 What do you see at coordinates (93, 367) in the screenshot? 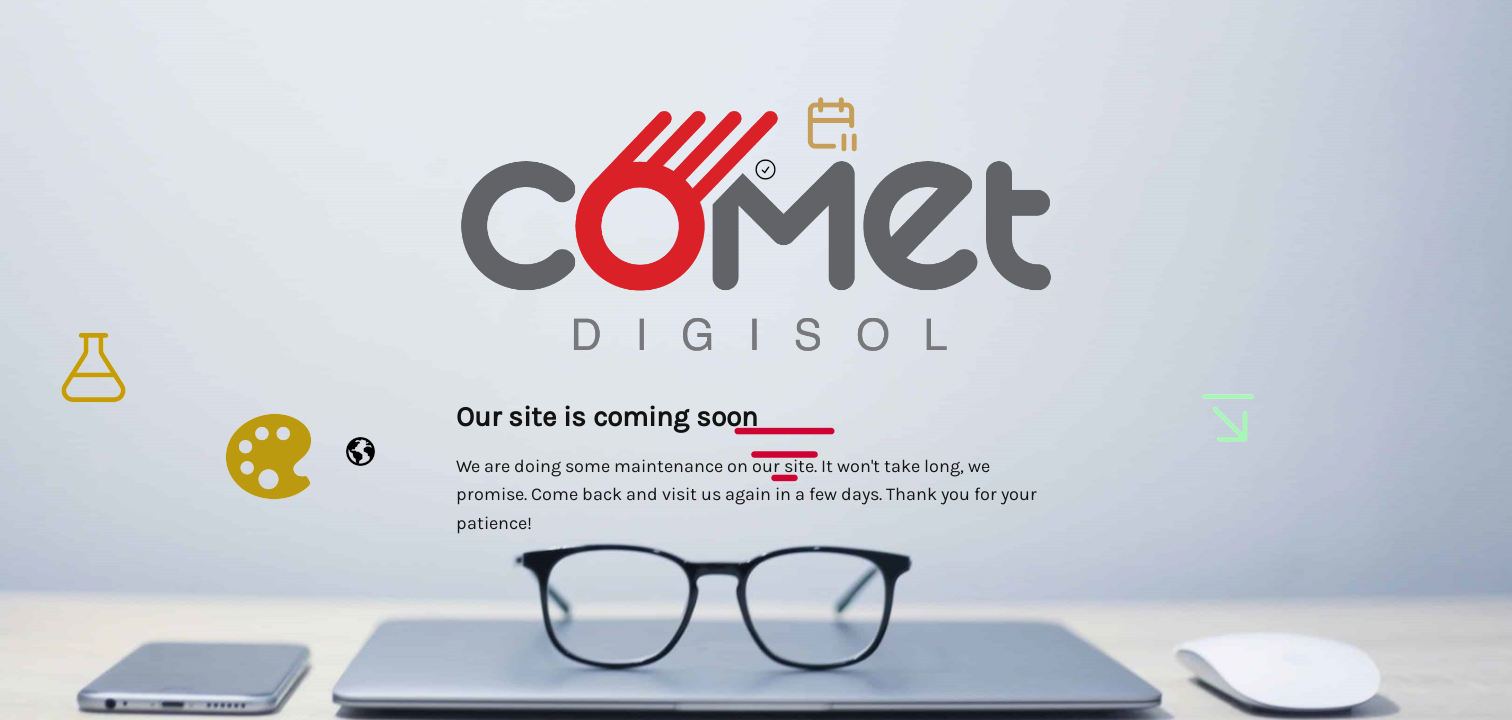
I see `access experimental or beta features` at bounding box center [93, 367].